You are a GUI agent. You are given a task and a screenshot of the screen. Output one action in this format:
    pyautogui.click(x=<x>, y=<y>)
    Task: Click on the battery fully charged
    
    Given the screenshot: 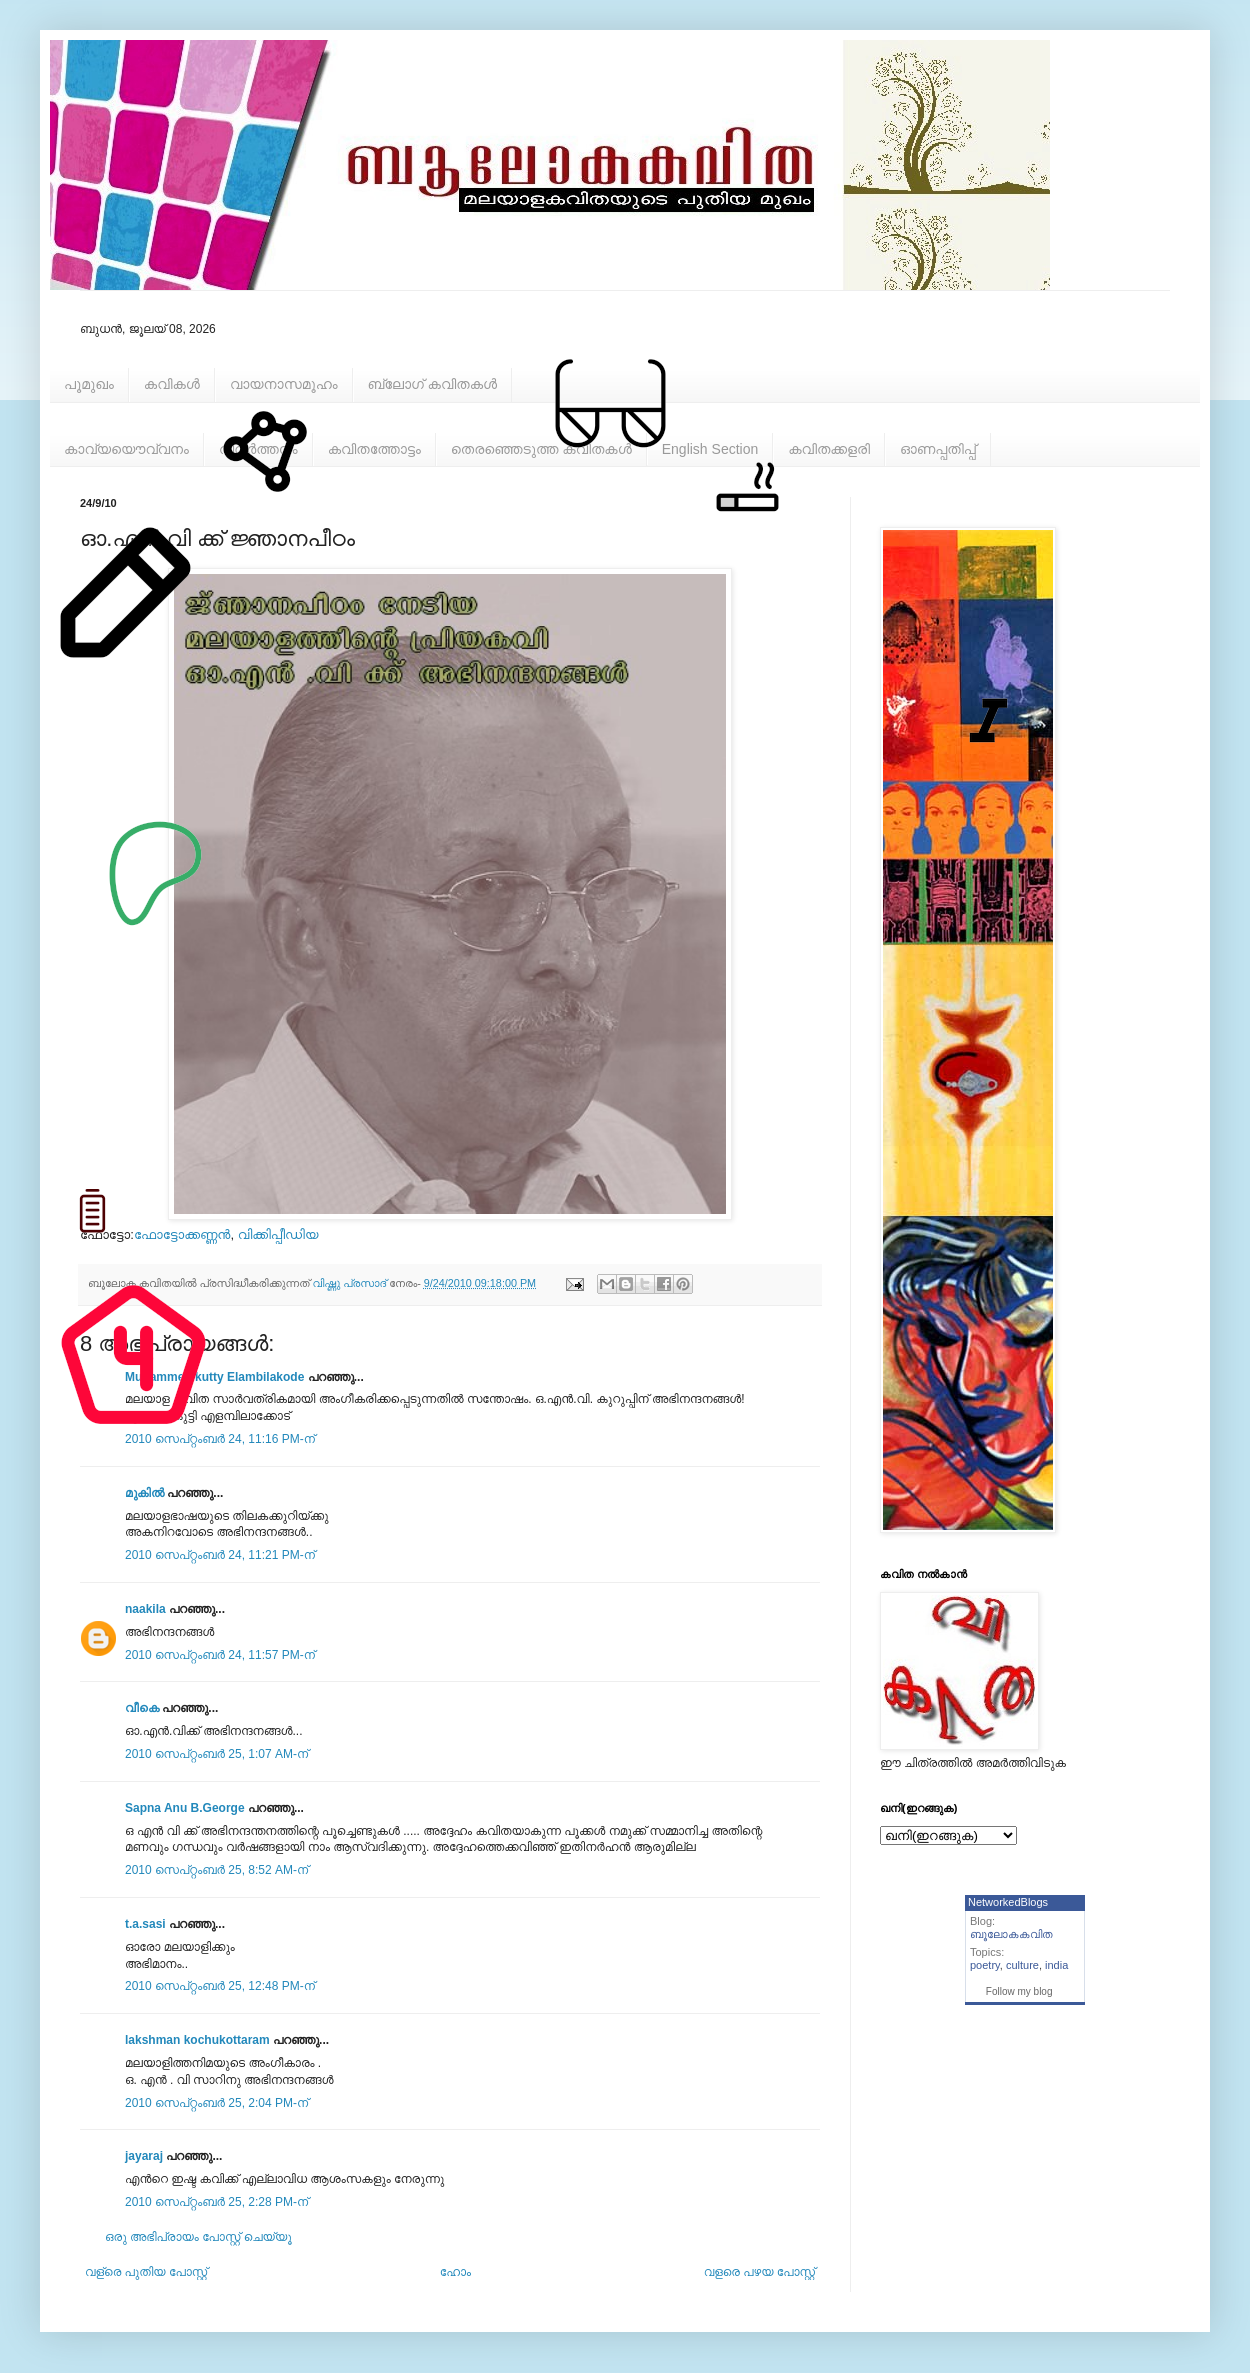 What is the action you would take?
    pyautogui.click(x=92, y=1211)
    